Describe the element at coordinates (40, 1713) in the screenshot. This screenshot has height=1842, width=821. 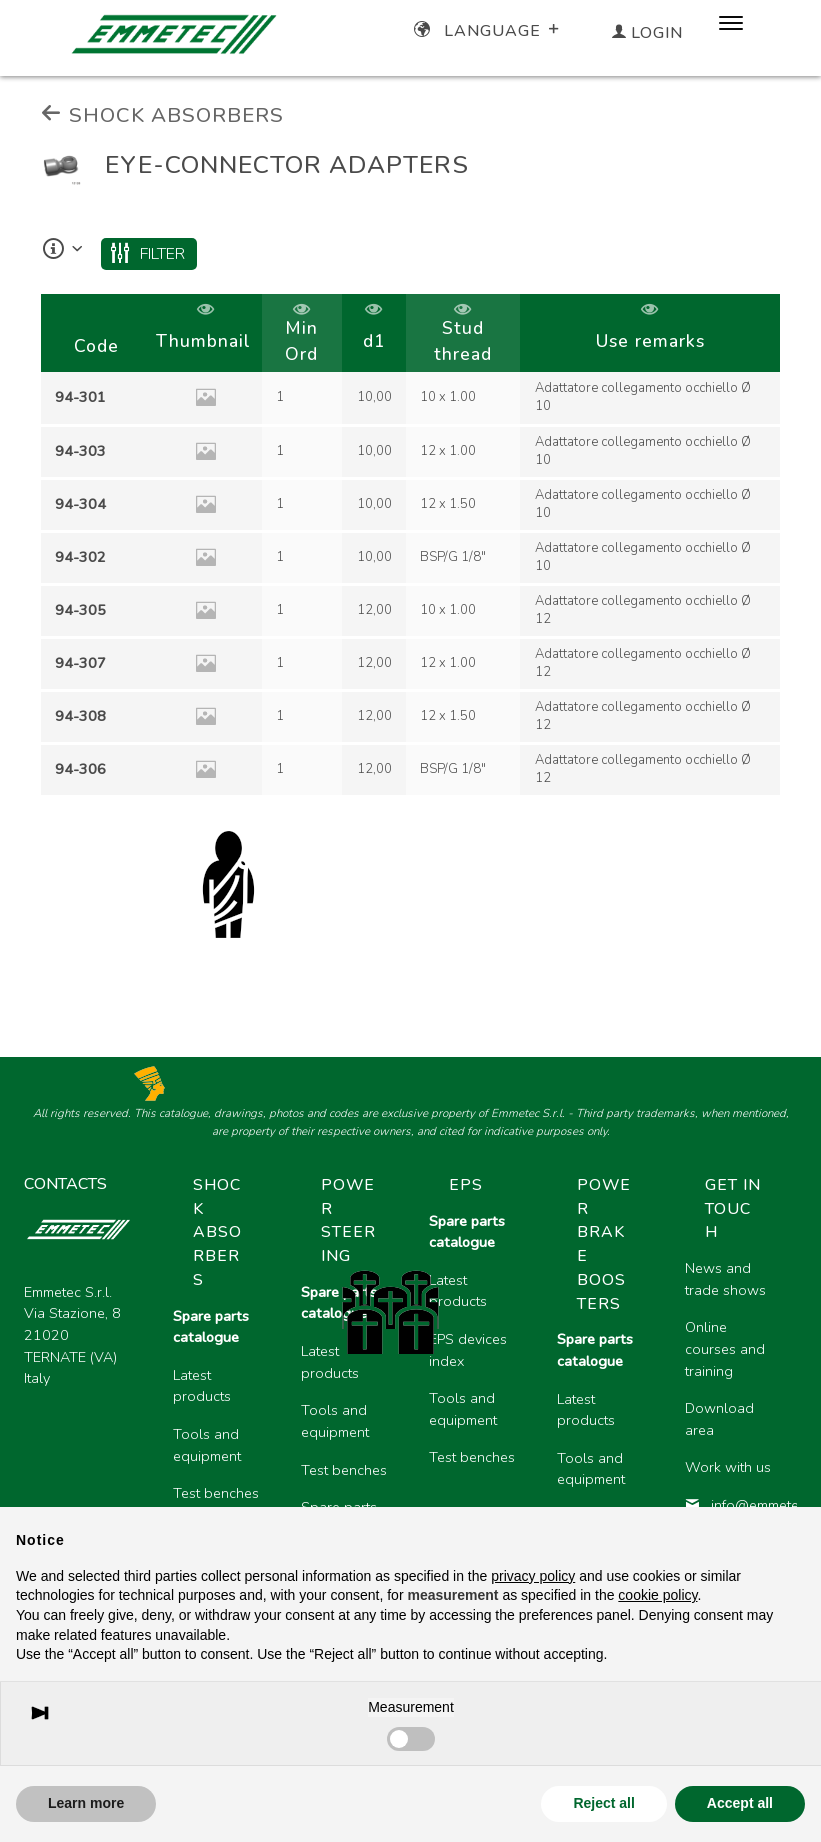
I see `skip to next track or media` at that location.